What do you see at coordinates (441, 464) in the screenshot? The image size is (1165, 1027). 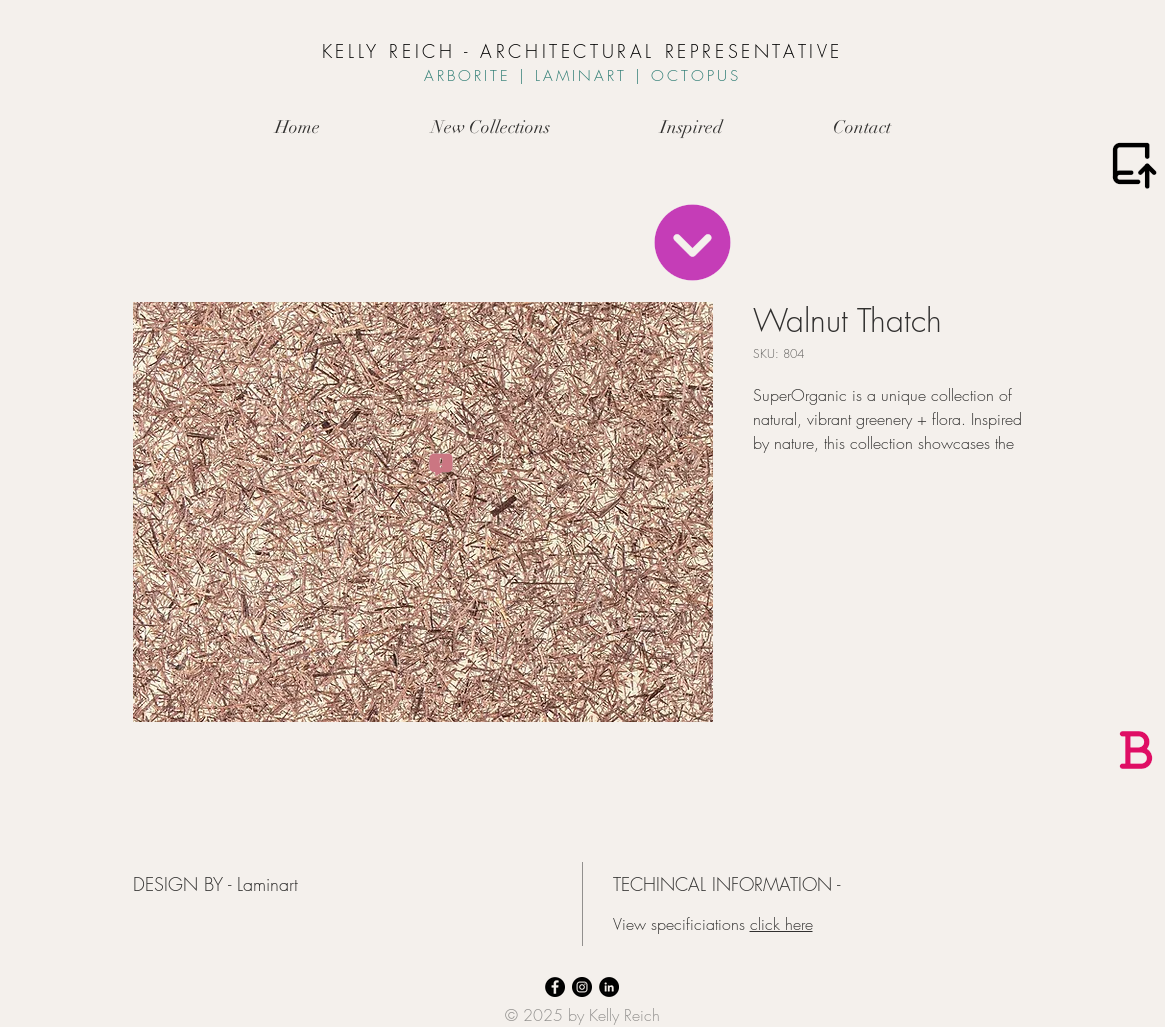 I see `report a message or conversation` at bounding box center [441, 464].